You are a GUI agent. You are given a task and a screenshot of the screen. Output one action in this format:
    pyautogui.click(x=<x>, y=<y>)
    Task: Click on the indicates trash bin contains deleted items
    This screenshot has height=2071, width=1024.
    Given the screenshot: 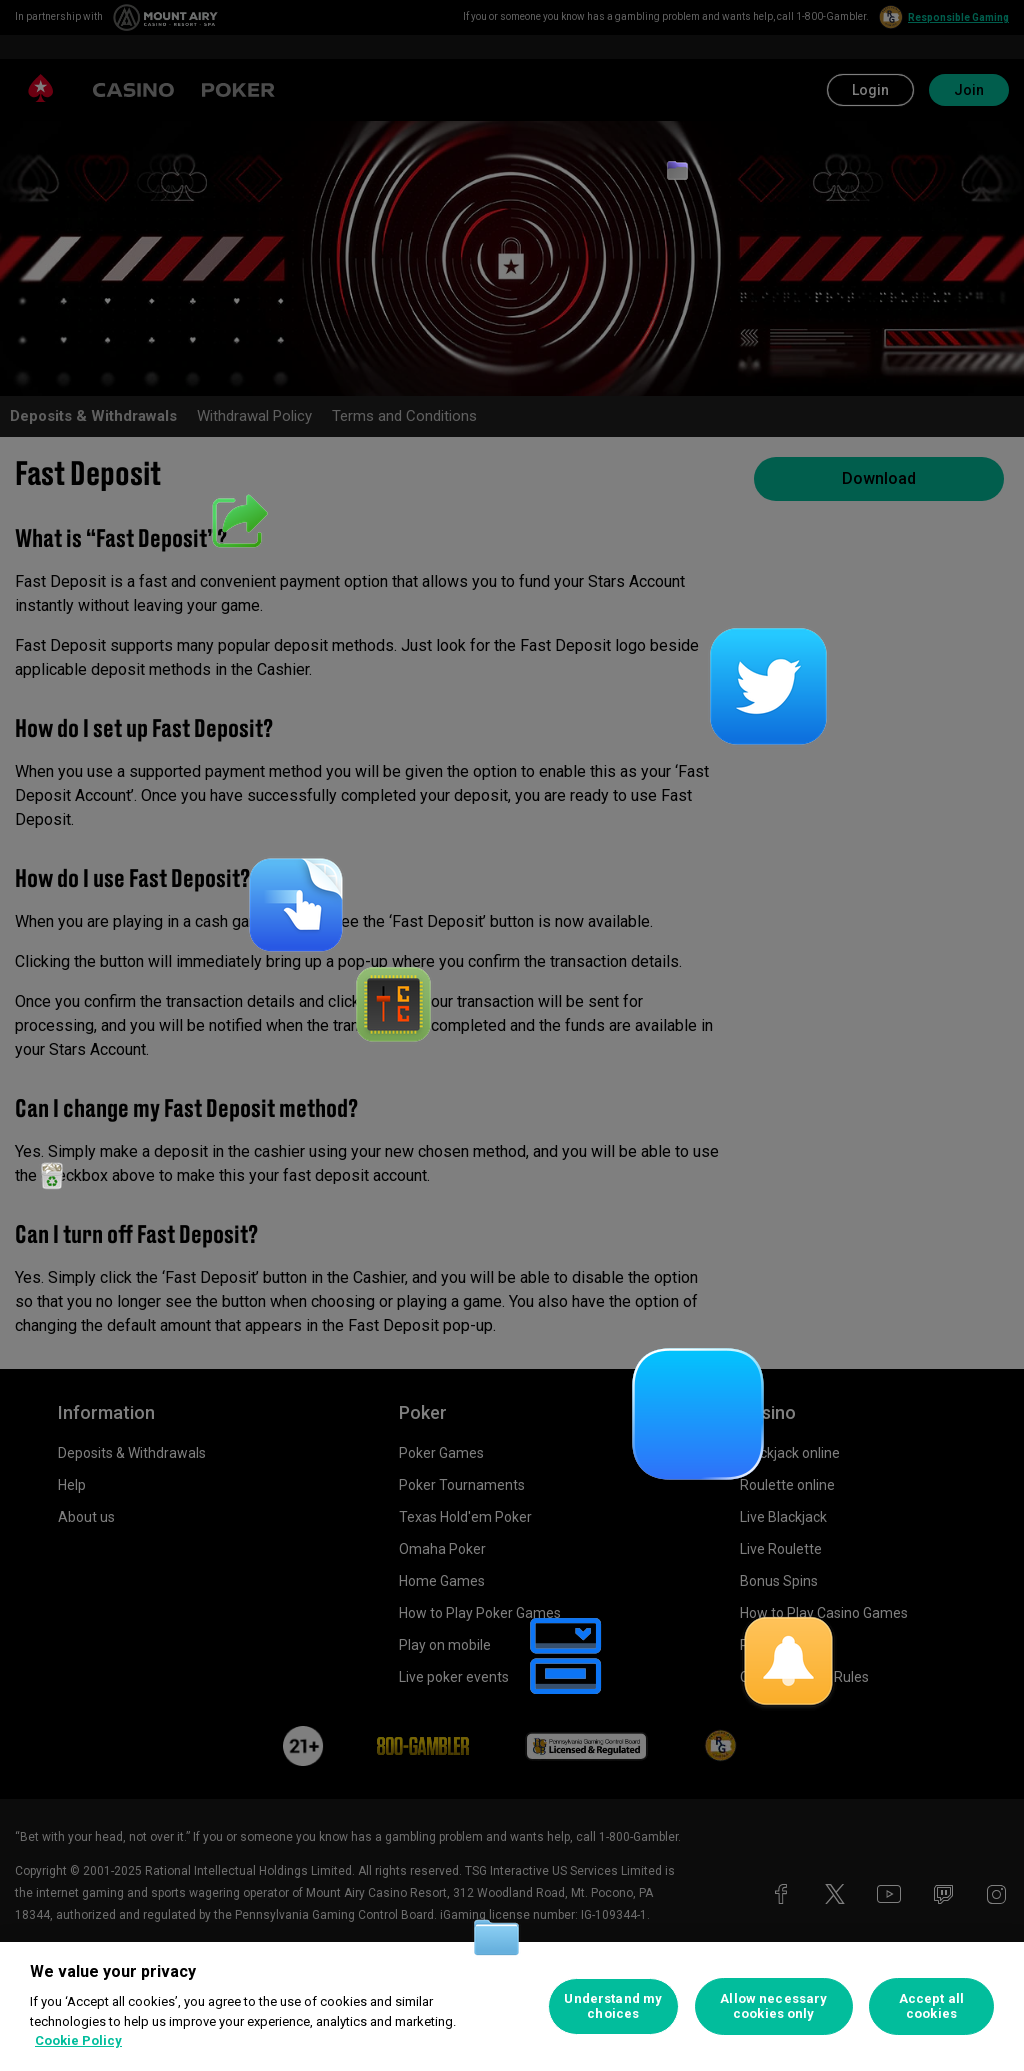 What is the action you would take?
    pyautogui.click(x=52, y=1176)
    